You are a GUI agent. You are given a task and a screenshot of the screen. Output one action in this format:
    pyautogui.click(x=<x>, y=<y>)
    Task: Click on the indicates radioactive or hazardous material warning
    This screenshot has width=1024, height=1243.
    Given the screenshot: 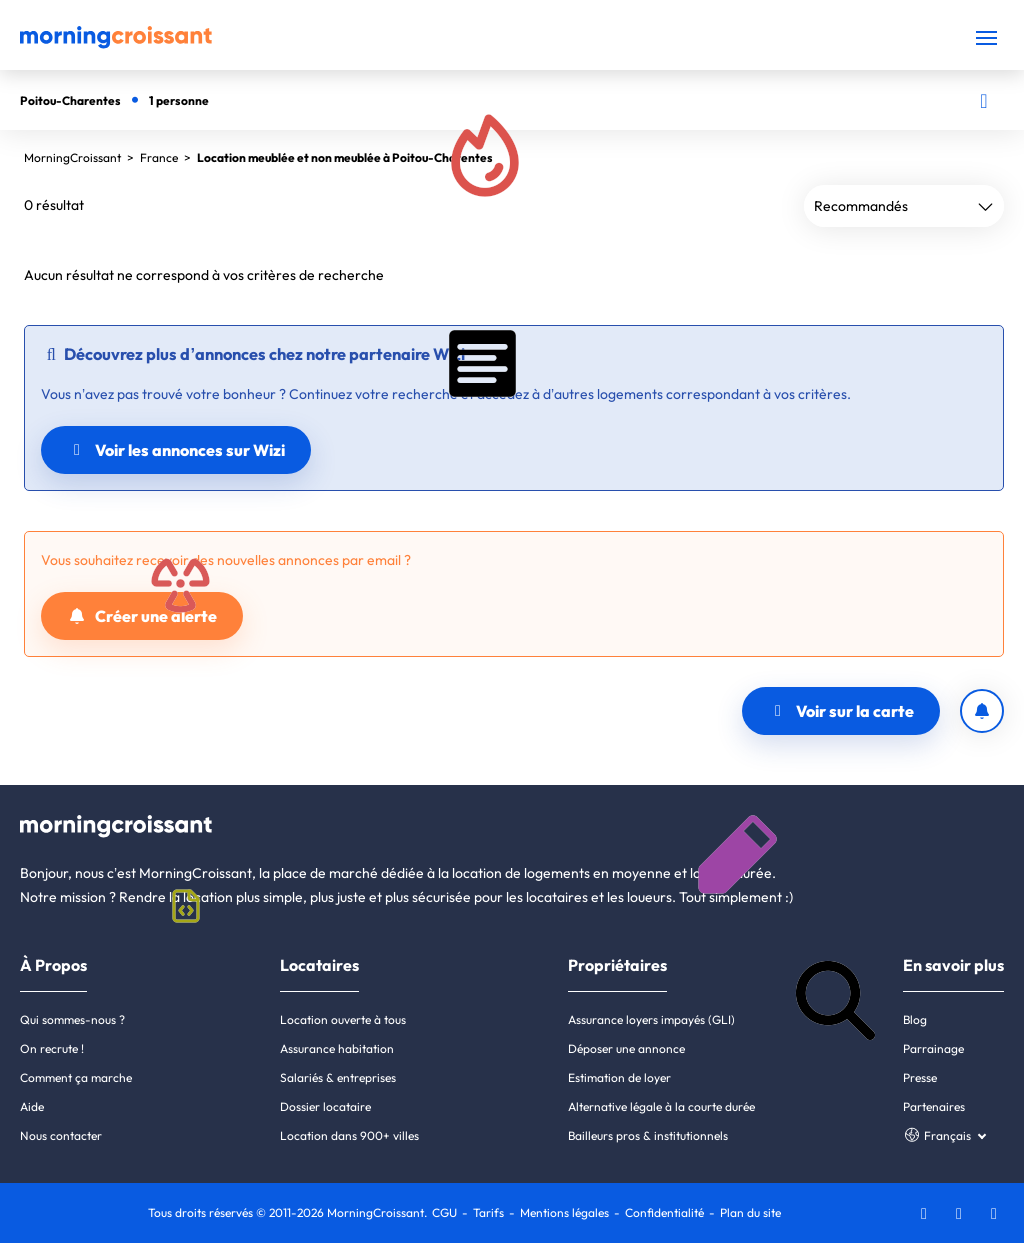 What is the action you would take?
    pyautogui.click(x=180, y=583)
    